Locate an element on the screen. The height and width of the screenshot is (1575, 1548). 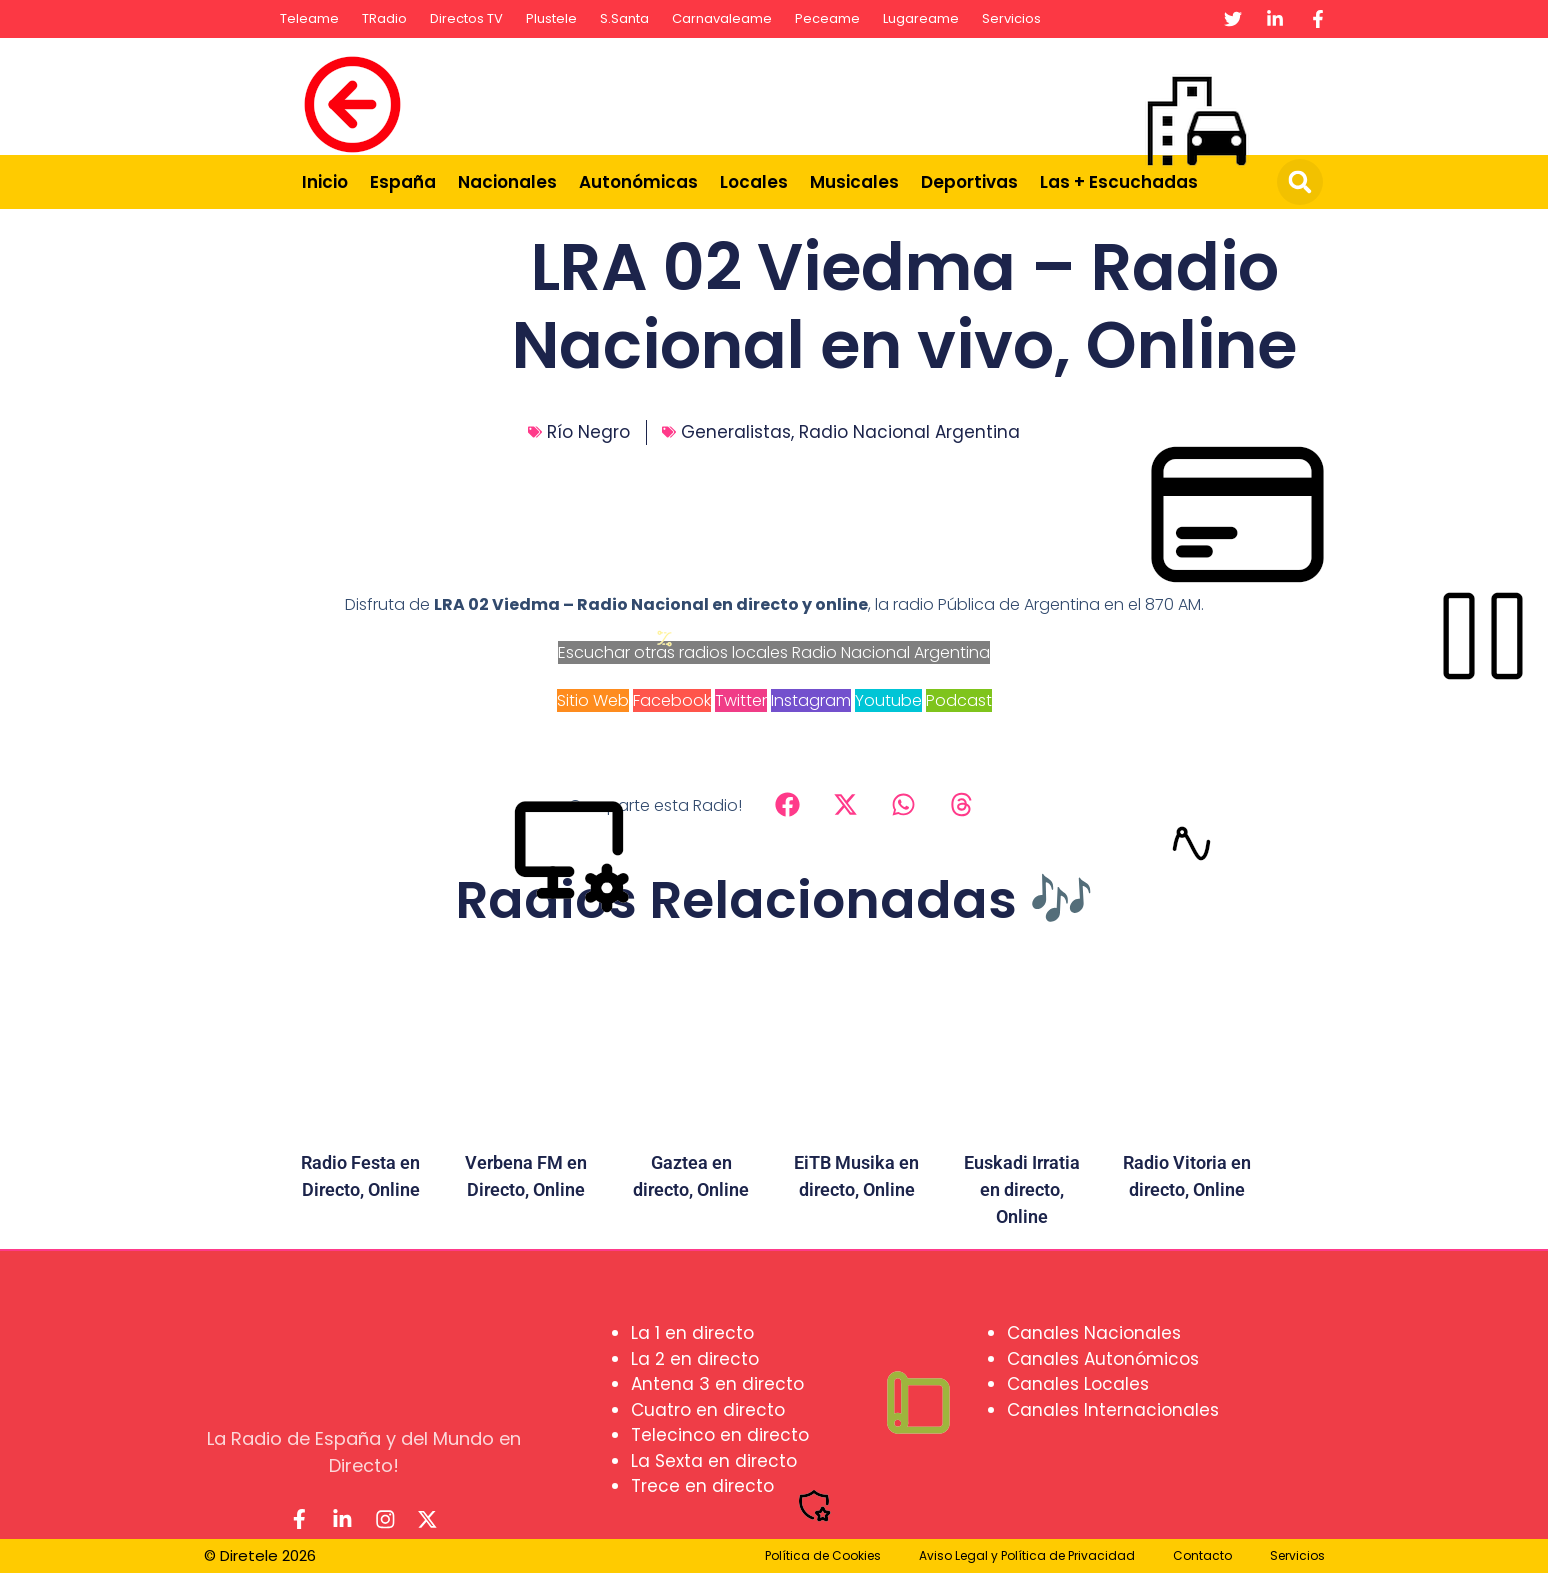
access desktop display settings is located at coordinates (569, 850).